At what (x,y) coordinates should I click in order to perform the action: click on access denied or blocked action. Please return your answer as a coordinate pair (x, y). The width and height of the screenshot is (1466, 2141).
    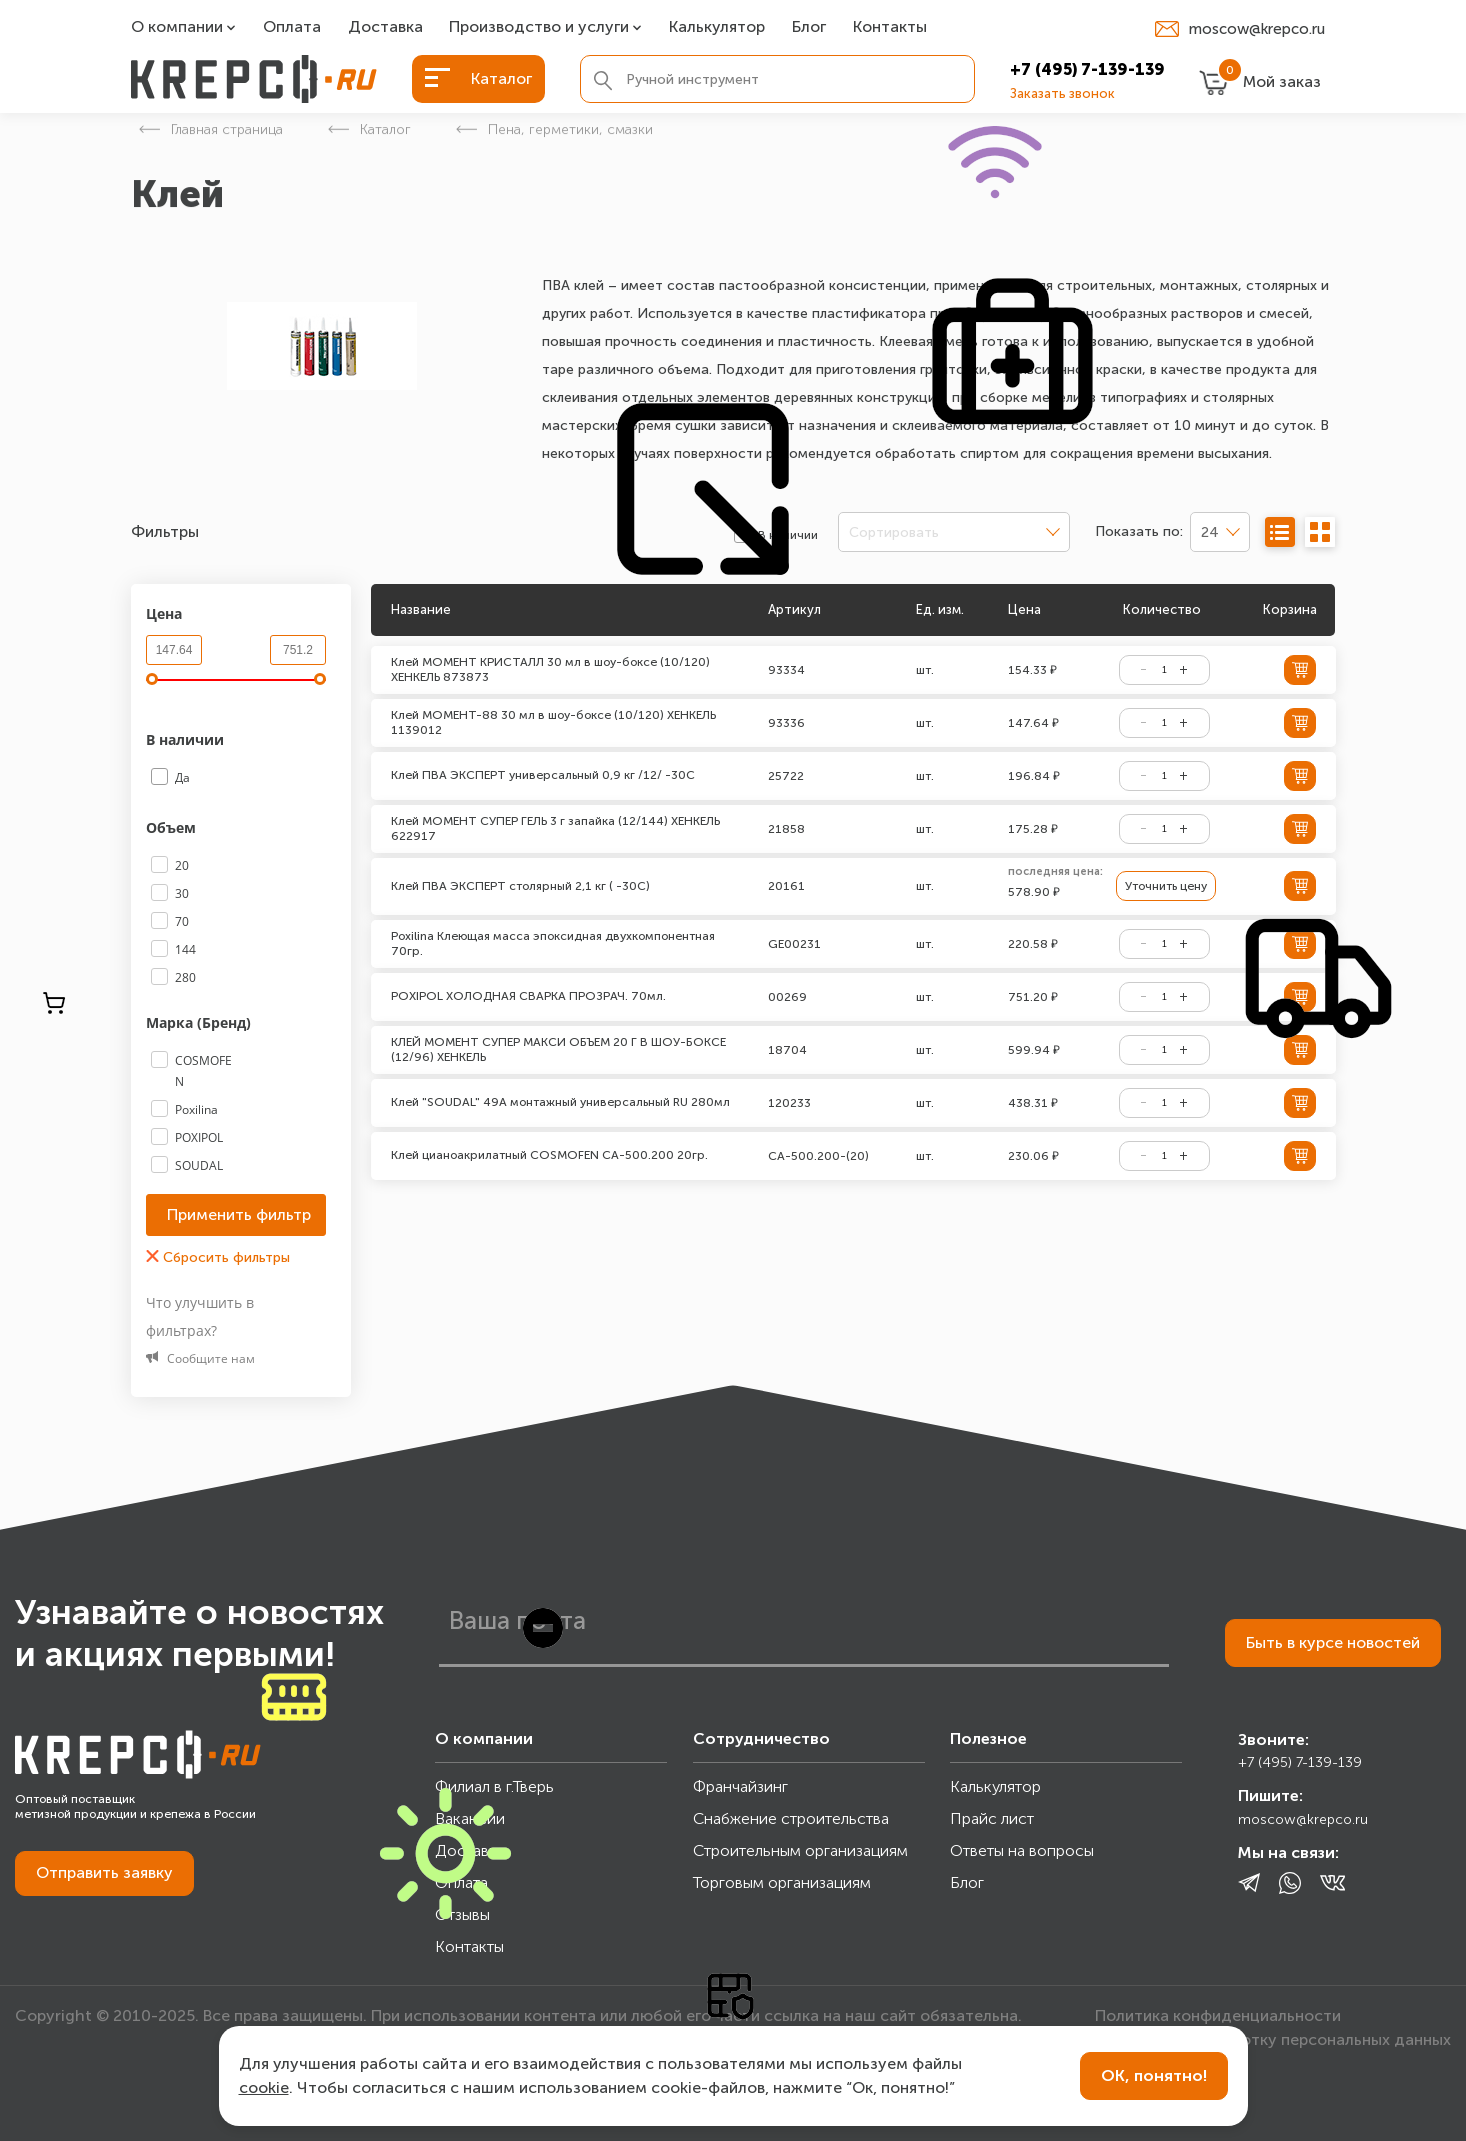
    Looking at the image, I should click on (543, 1628).